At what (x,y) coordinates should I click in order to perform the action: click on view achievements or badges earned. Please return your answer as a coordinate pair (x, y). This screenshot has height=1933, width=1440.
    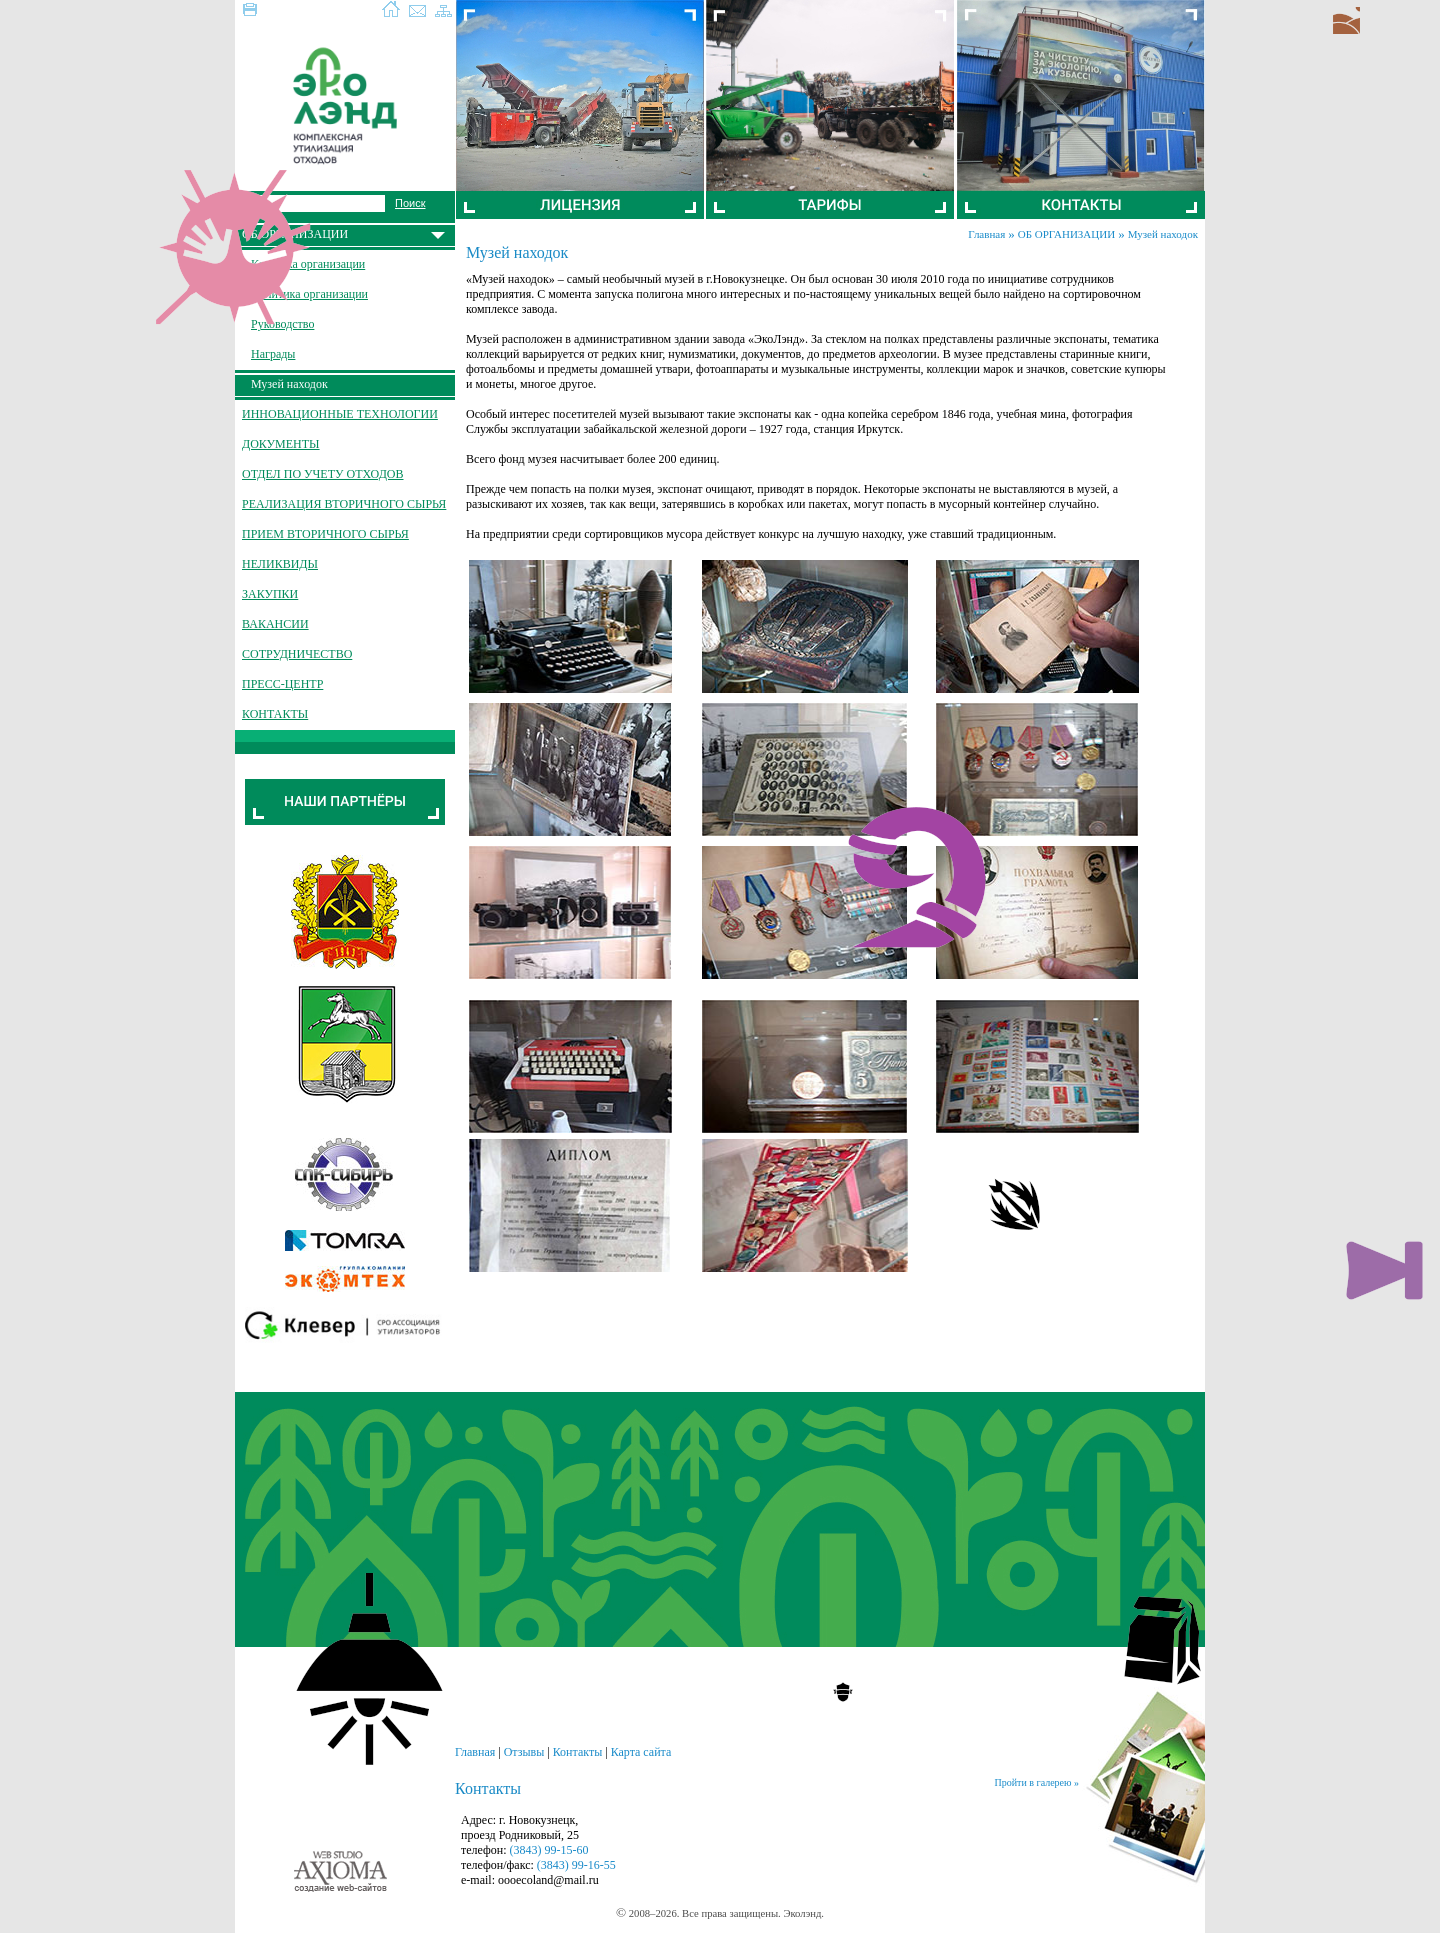
    Looking at the image, I should click on (843, 1692).